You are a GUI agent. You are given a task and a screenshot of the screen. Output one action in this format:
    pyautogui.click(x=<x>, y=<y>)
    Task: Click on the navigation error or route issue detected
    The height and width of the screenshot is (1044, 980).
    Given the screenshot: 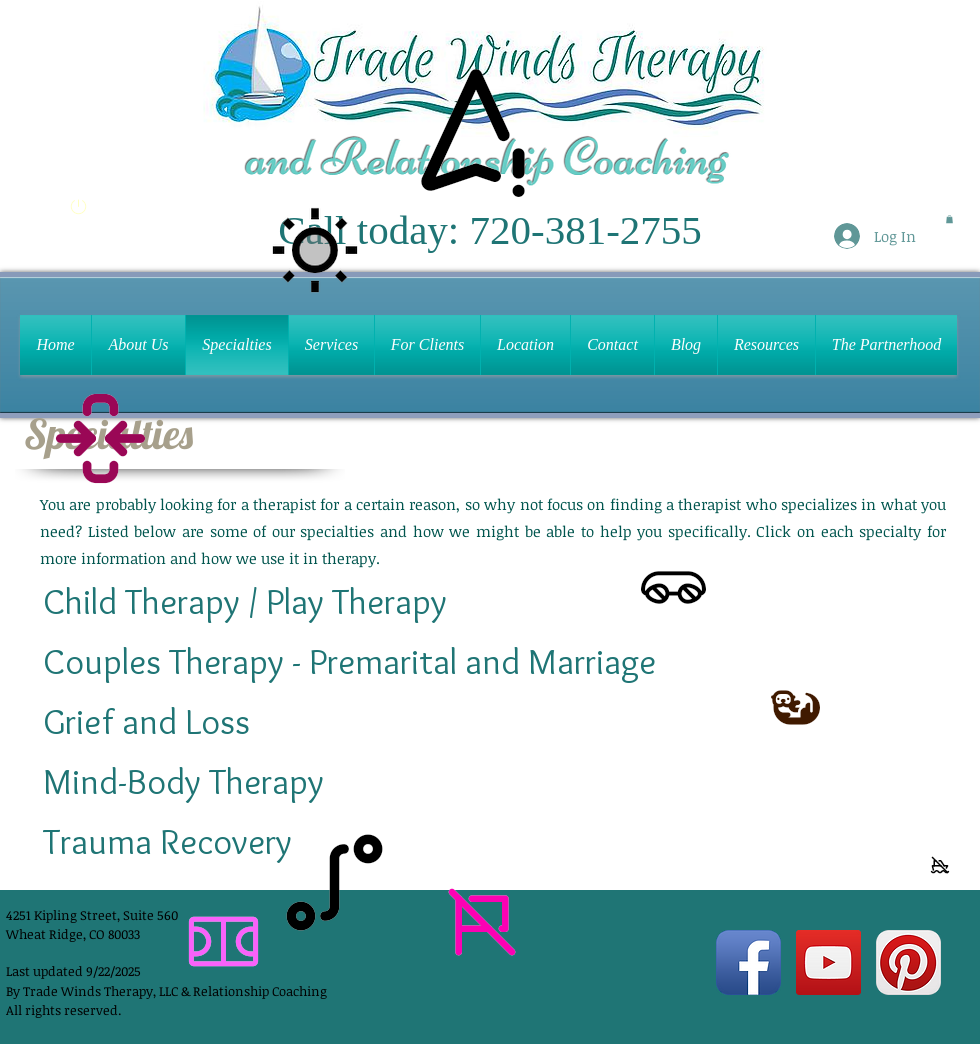 What is the action you would take?
    pyautogui.click(x=476, y=130)
    